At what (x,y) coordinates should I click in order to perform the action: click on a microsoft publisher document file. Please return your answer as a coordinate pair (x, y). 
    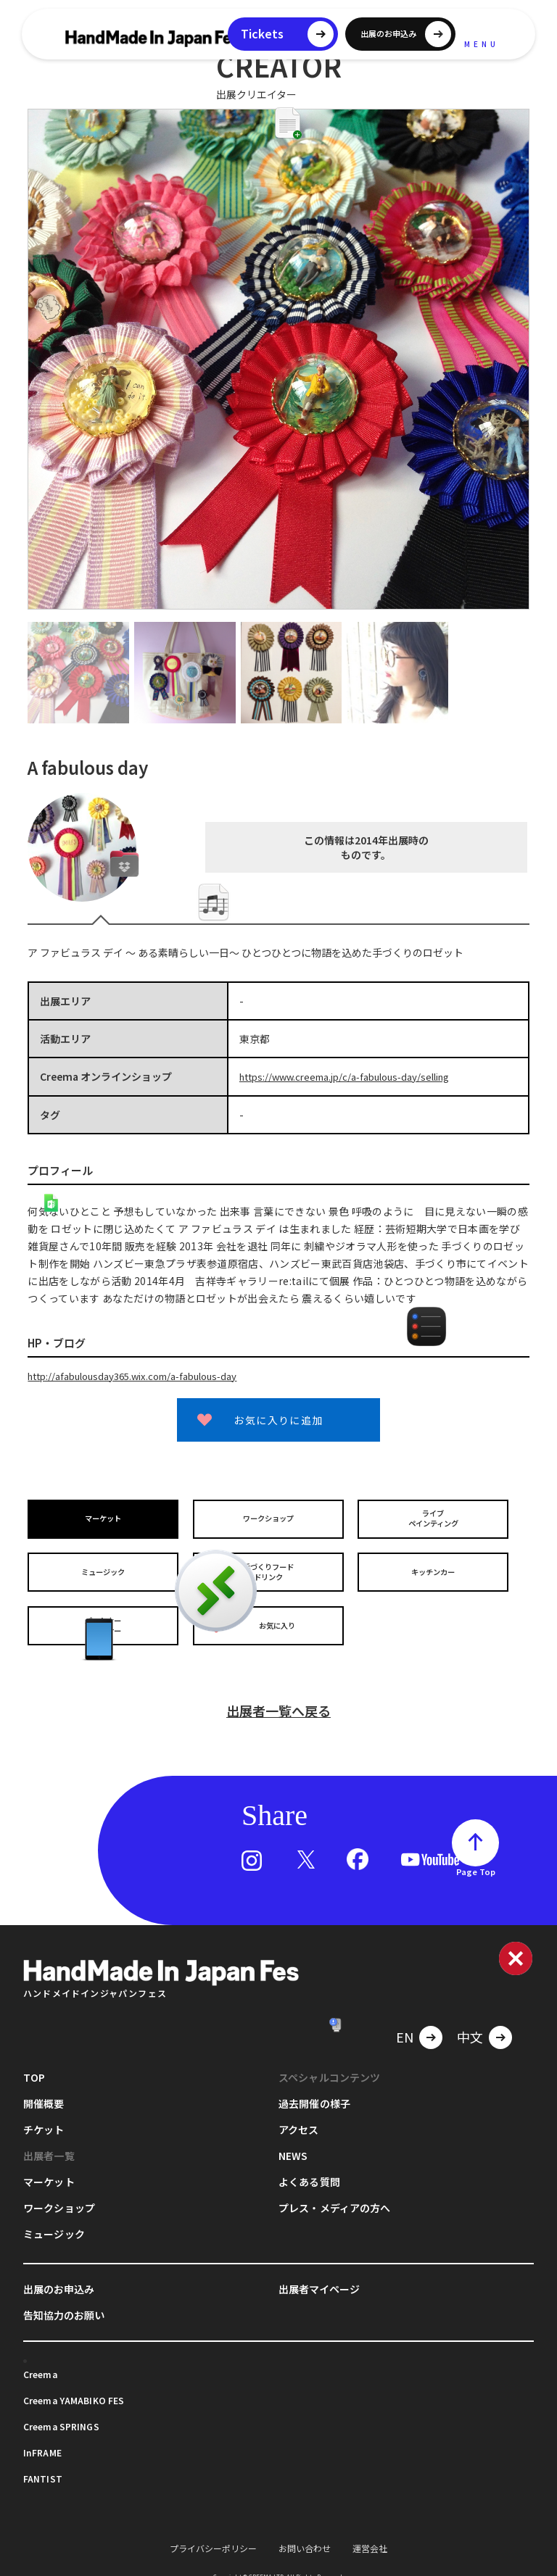
    Looking at the image, I should click on (51, 1202).